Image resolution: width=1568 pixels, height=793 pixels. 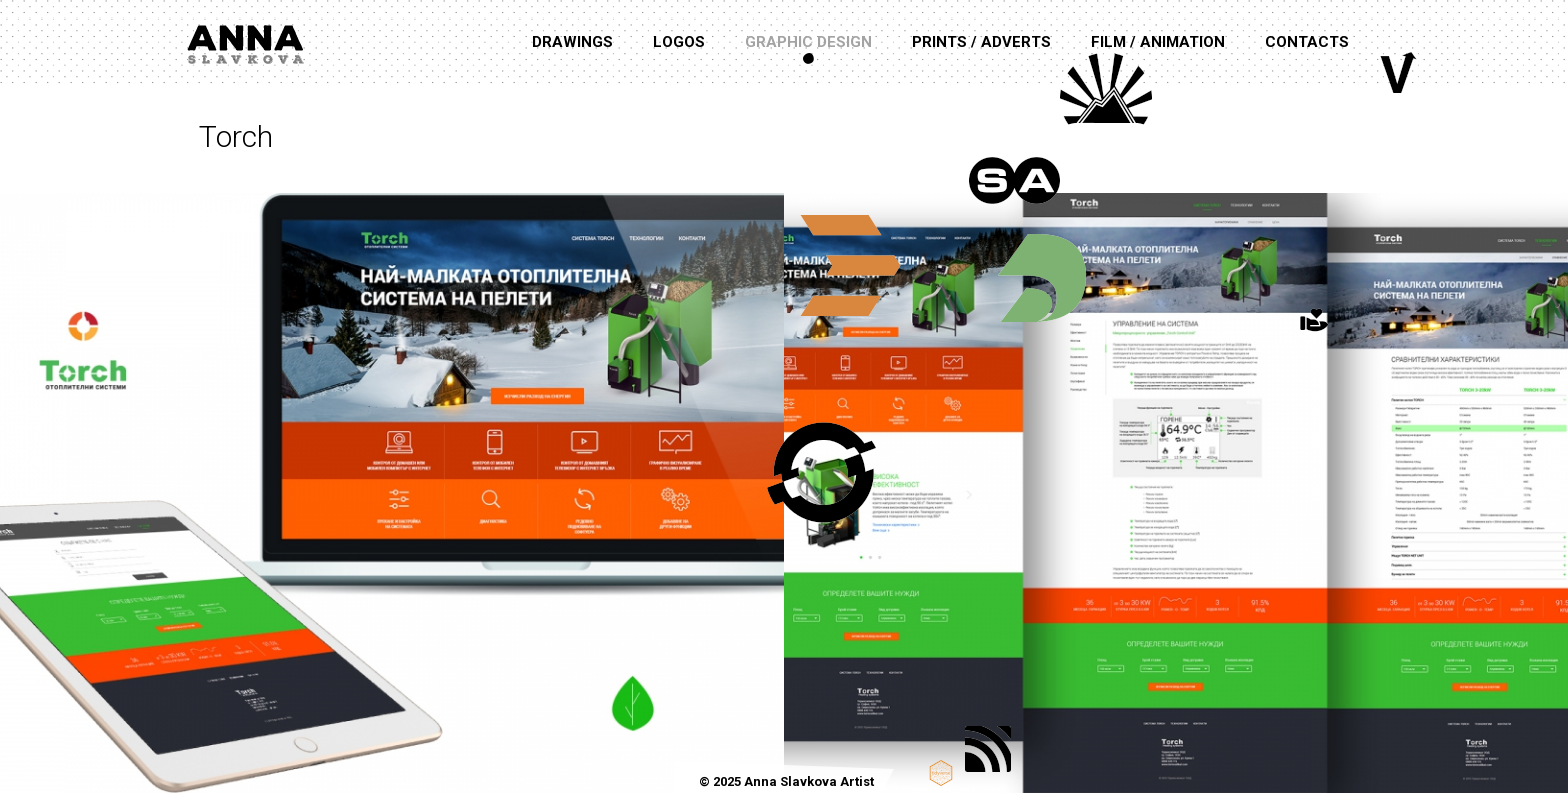 What do you see at coordinates (941, 773) in the screenshot?
I see `tidyverse logo - R data science package collection` at bounding box center [941, 773].